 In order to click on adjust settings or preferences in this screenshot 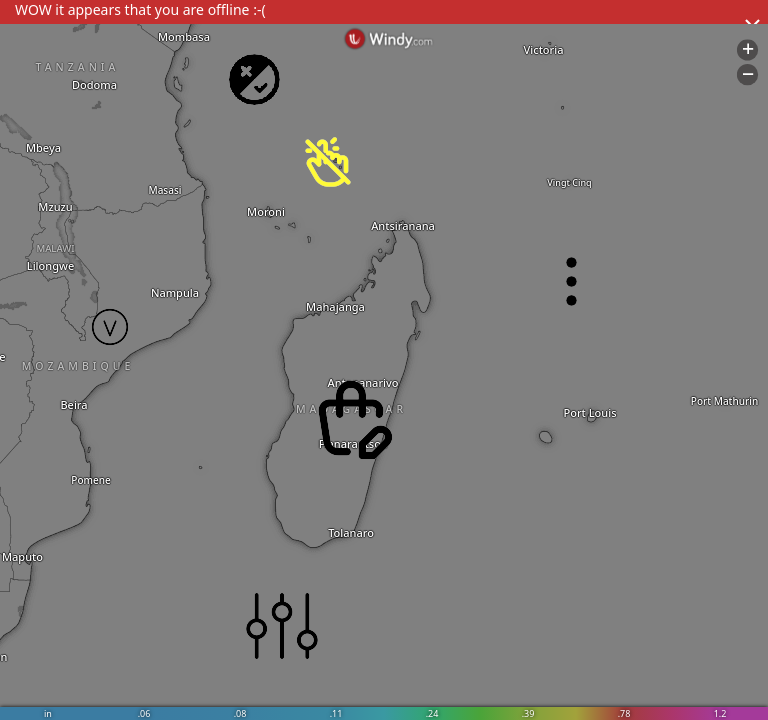, I will do `click(282, 626)`.